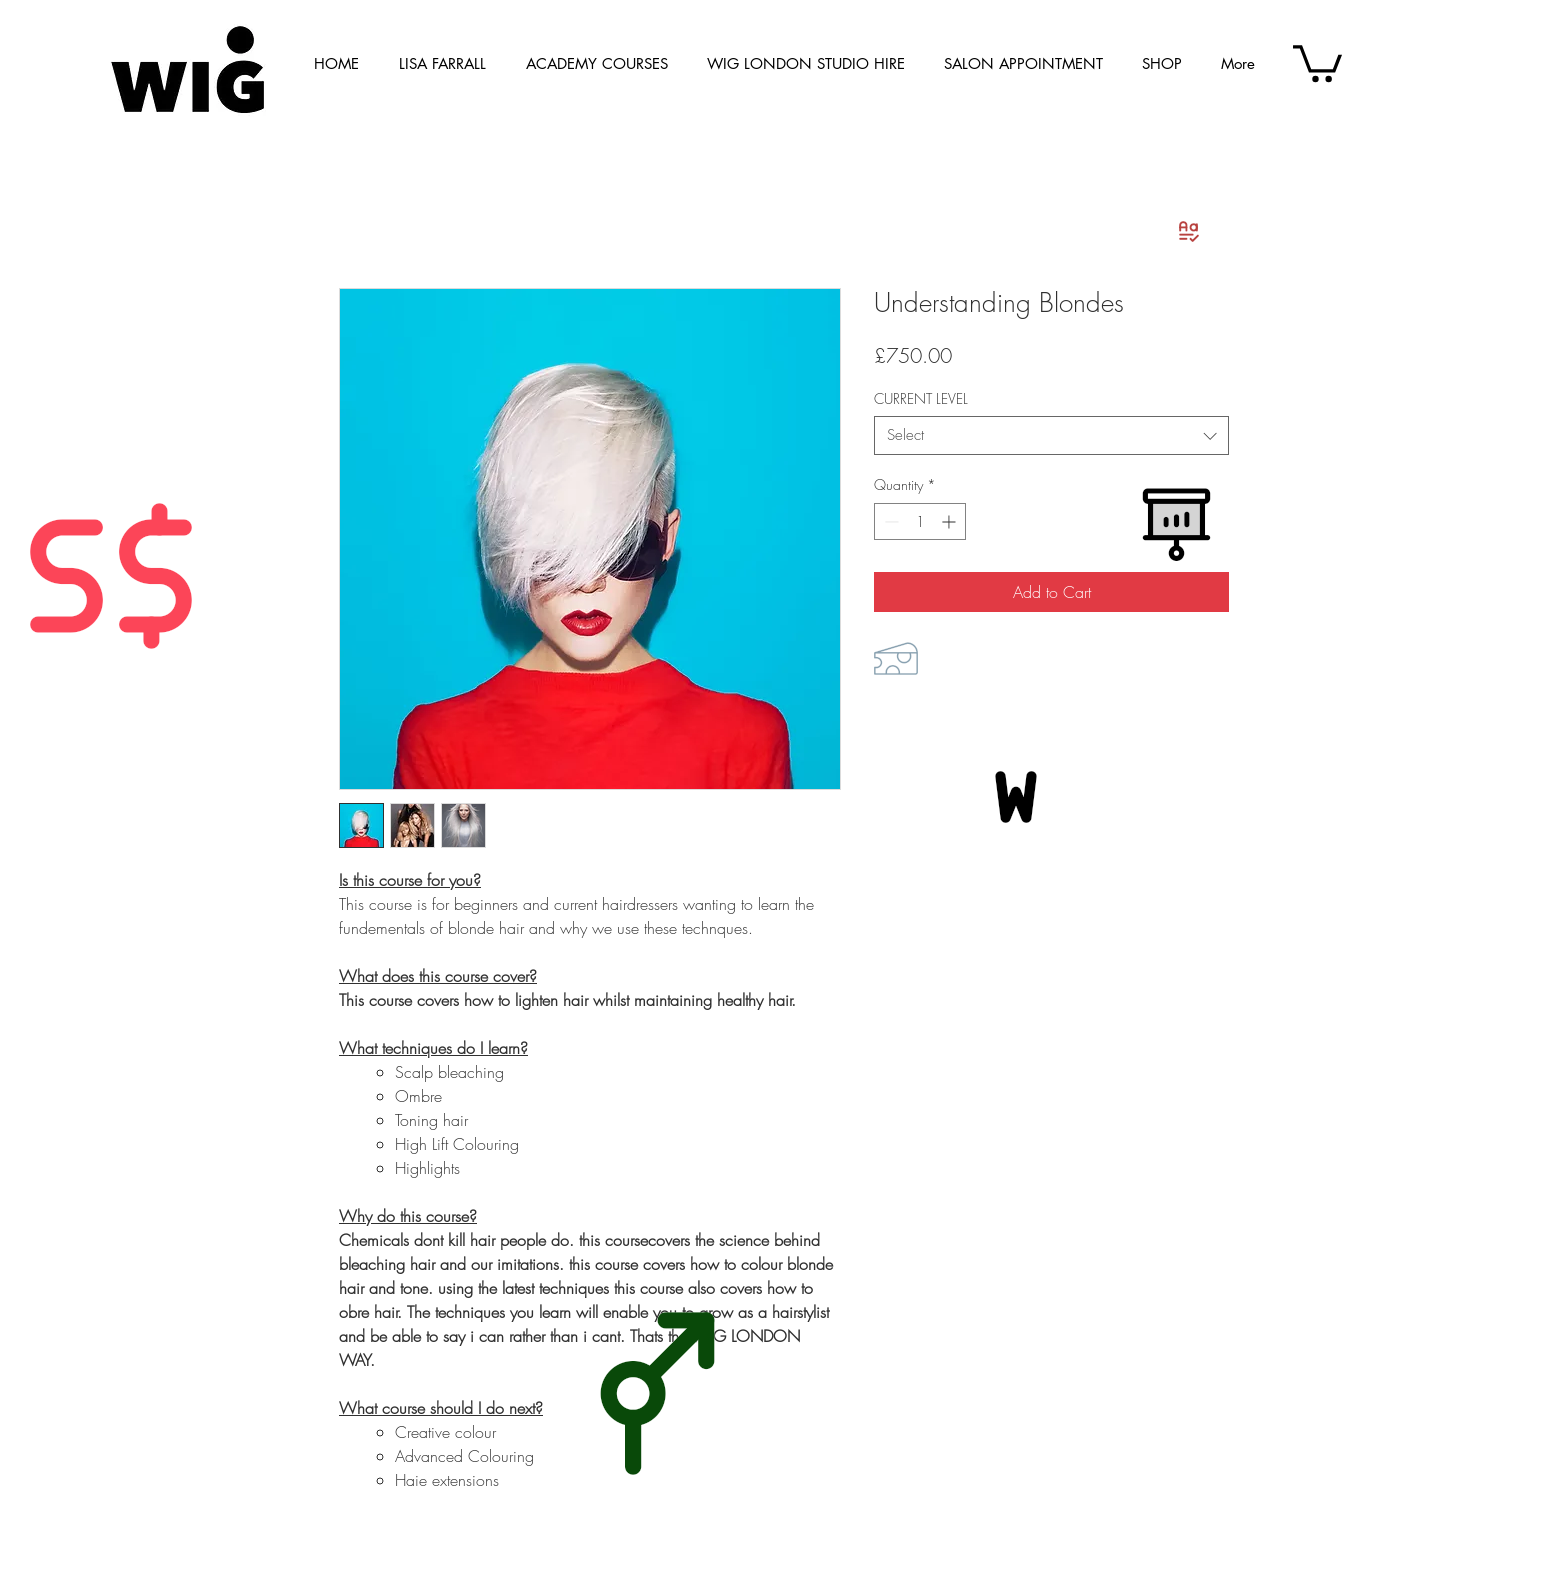 The height and width of the screenshot is (1577, 1568). Describe the element at coordinates (111, 576) in the screenshot. I see `indicates singapore dollar currency` at that location.